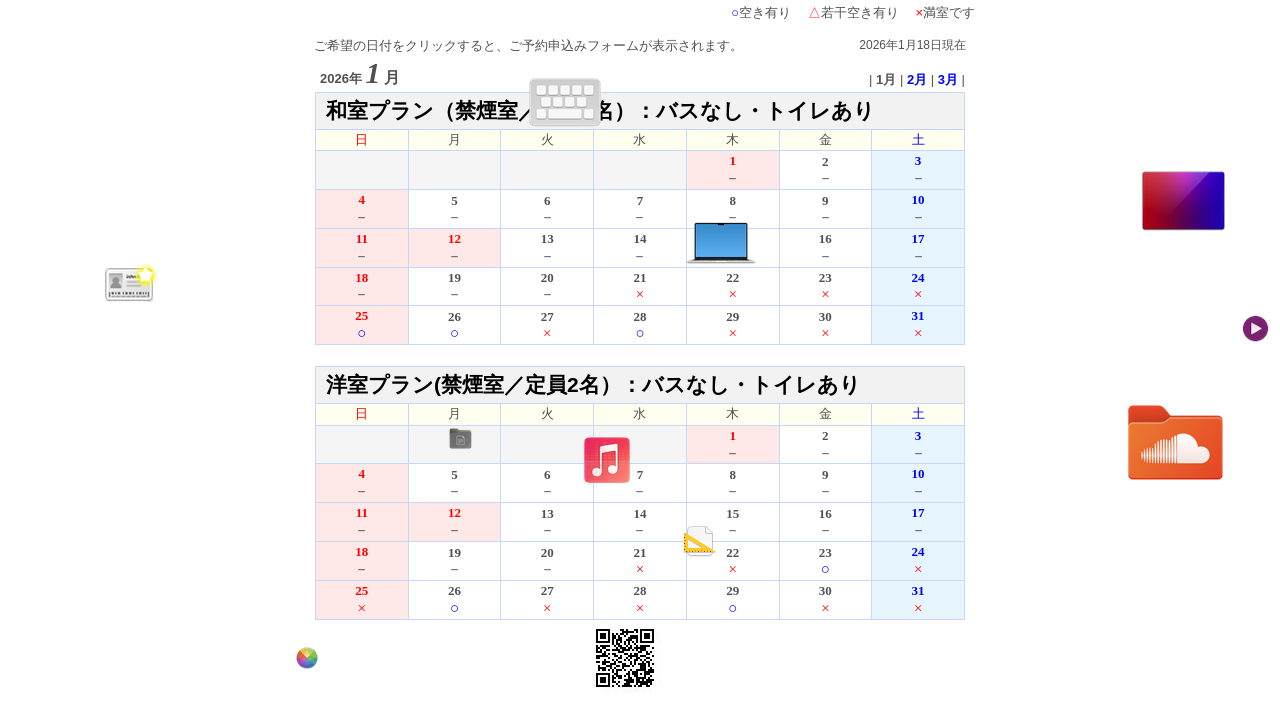 Image resolution: width=1280 pixels, height=720 pixels. Describe the element at coordinates (1175, 445) in the screenshot. I see `open your SoundCloud downloads folder` at that location.